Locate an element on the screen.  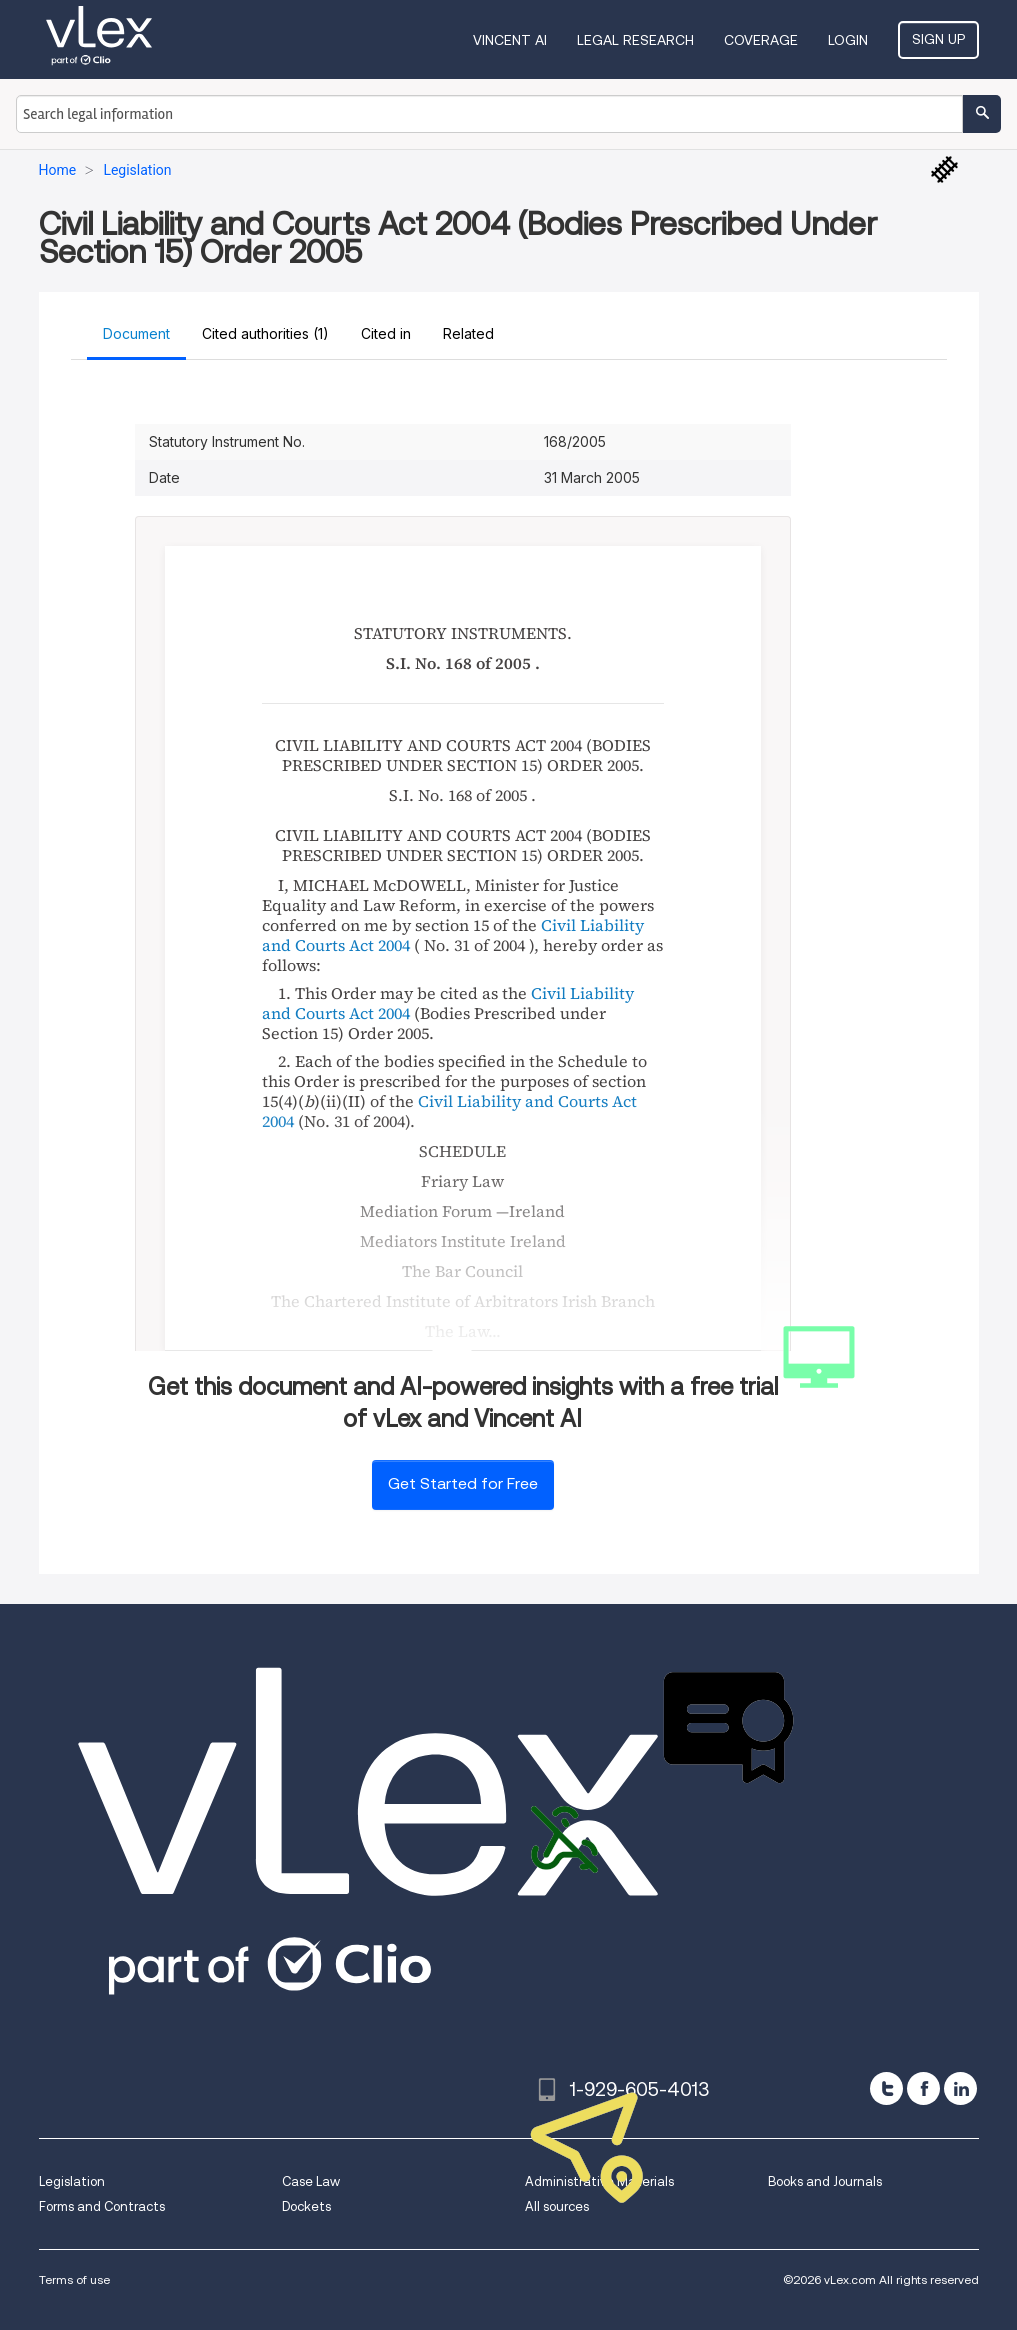
send current location is located at coordinates (585, 2145).